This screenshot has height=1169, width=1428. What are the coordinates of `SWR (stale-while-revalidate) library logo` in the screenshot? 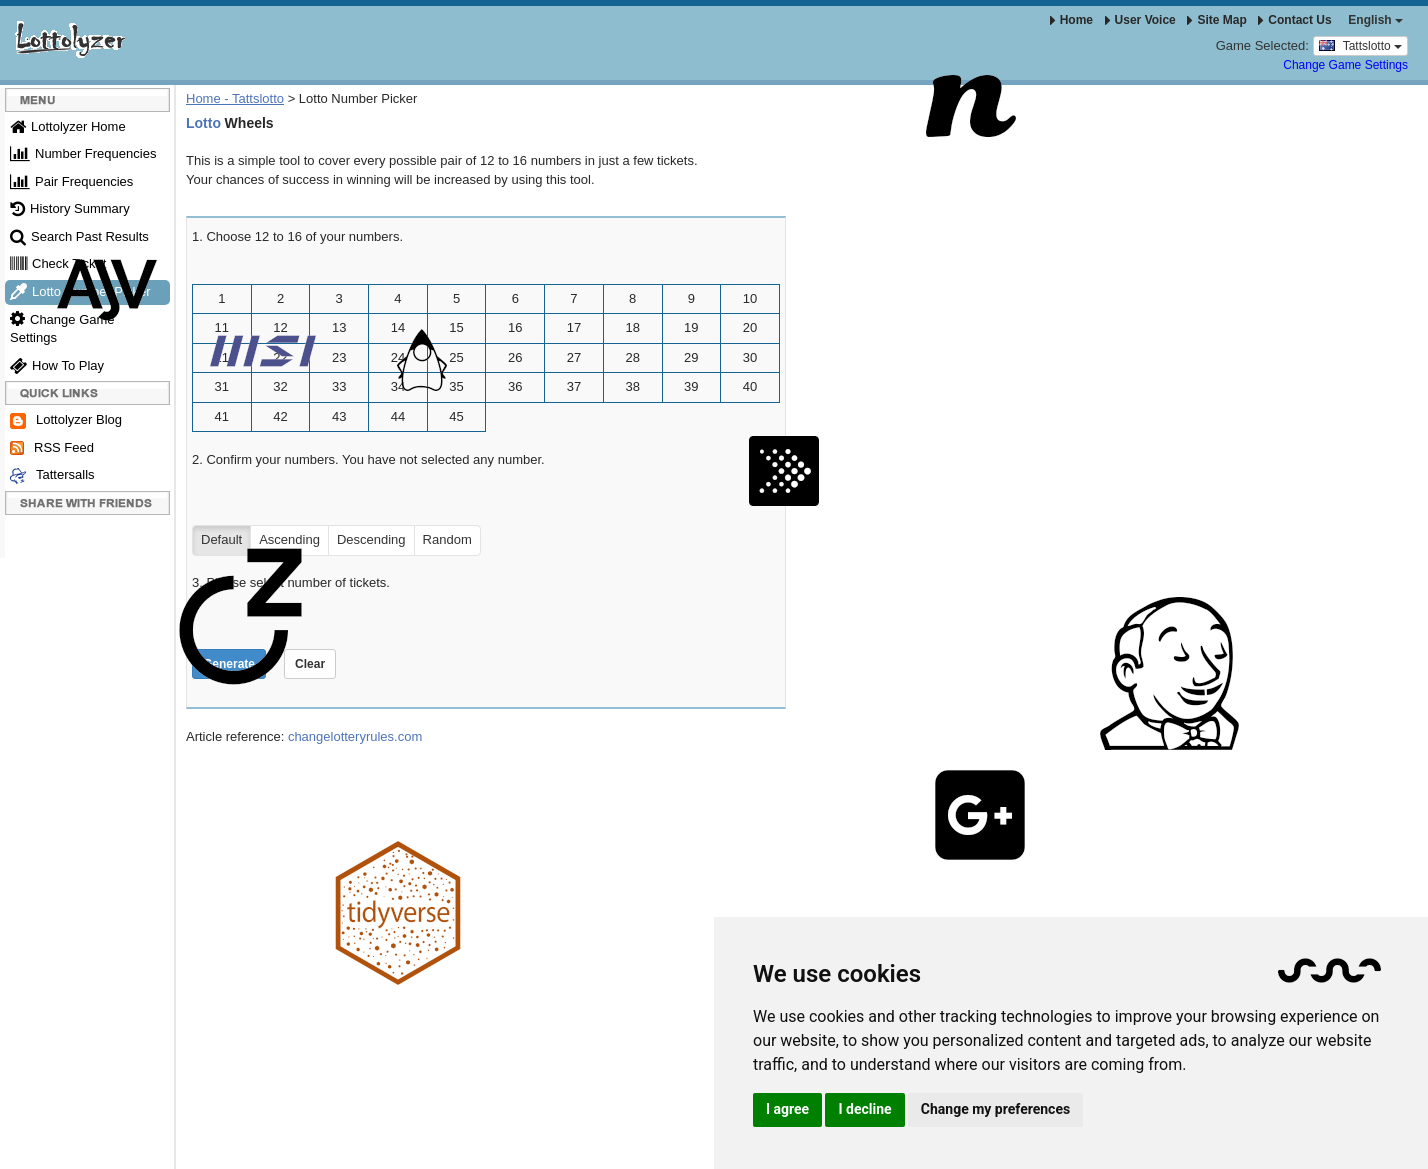 It's located at (1329, 970).